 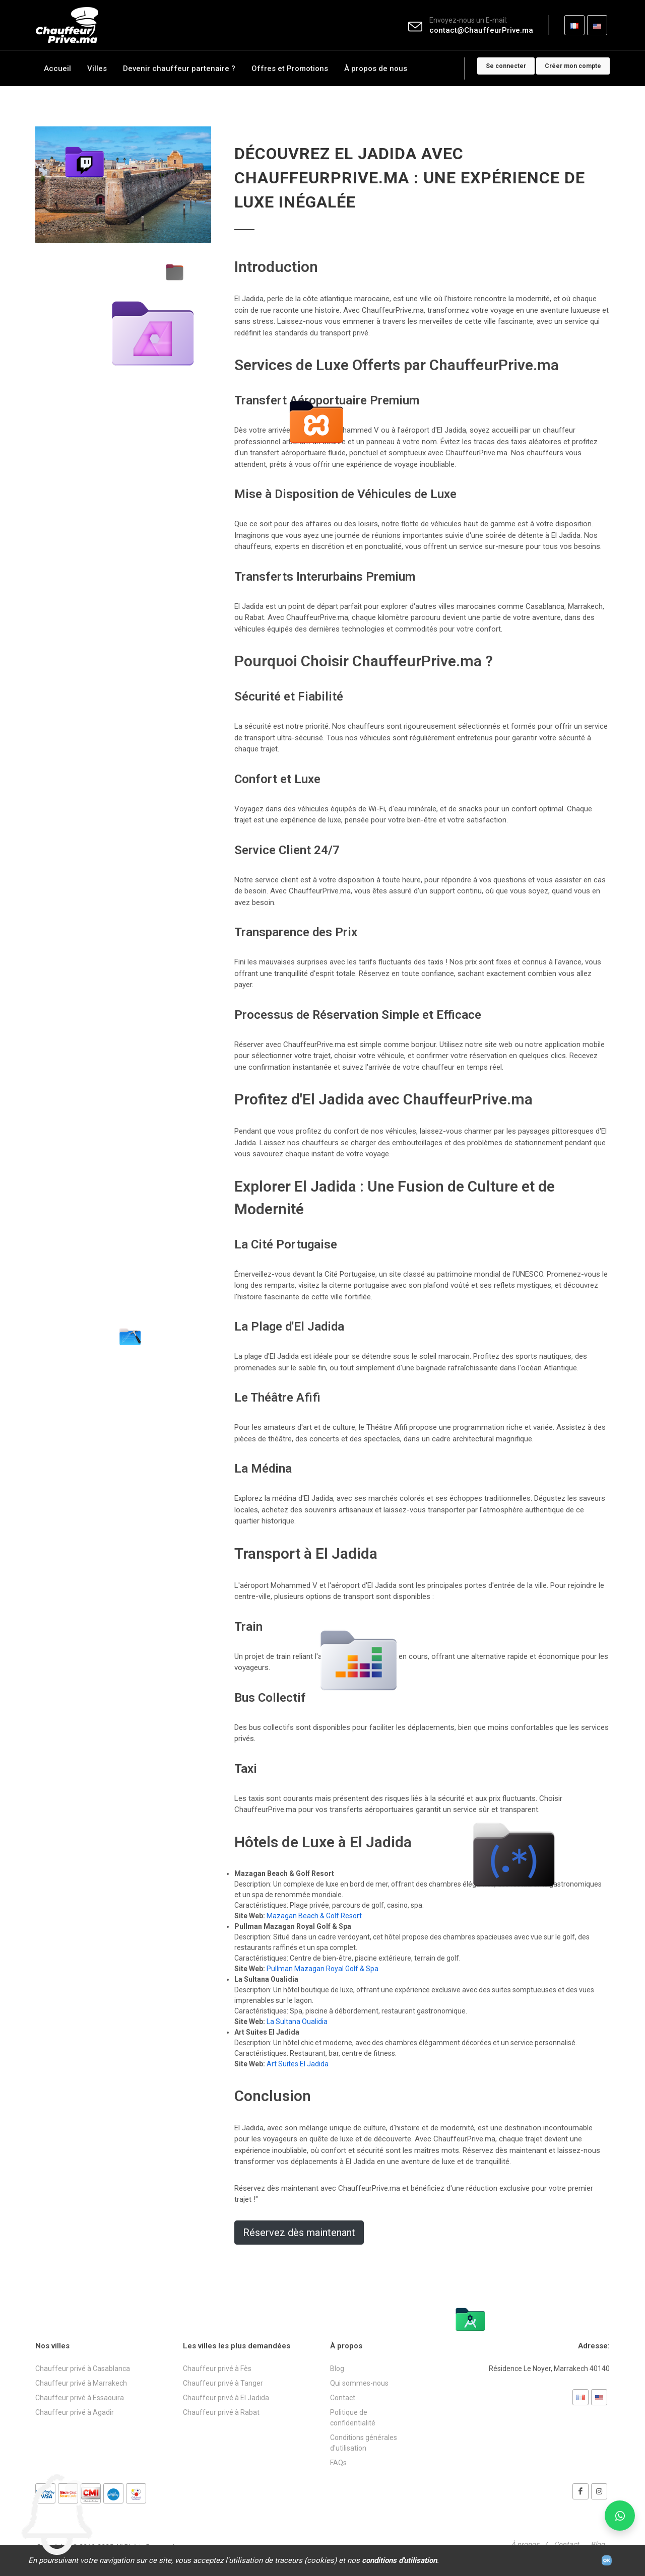 What do you see at coordinates (316, 423) in the screenshot?
I see `open XAMPP local server files folder` at bounding box center [316, 423].